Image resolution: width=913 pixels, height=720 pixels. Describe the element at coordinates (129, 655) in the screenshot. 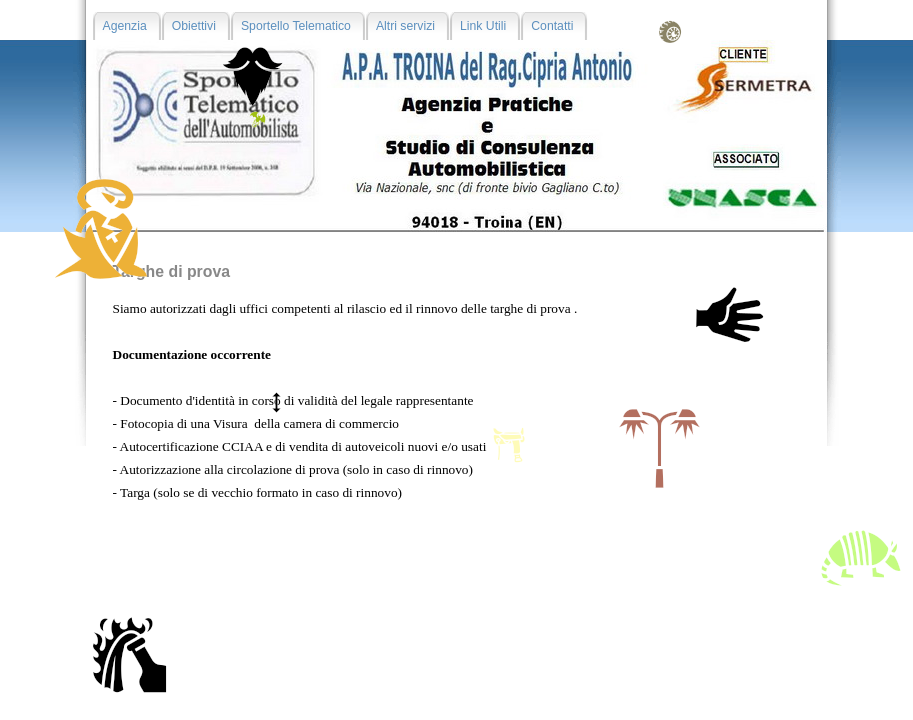

I see `select molotov cocktail weapon or item` at that location.